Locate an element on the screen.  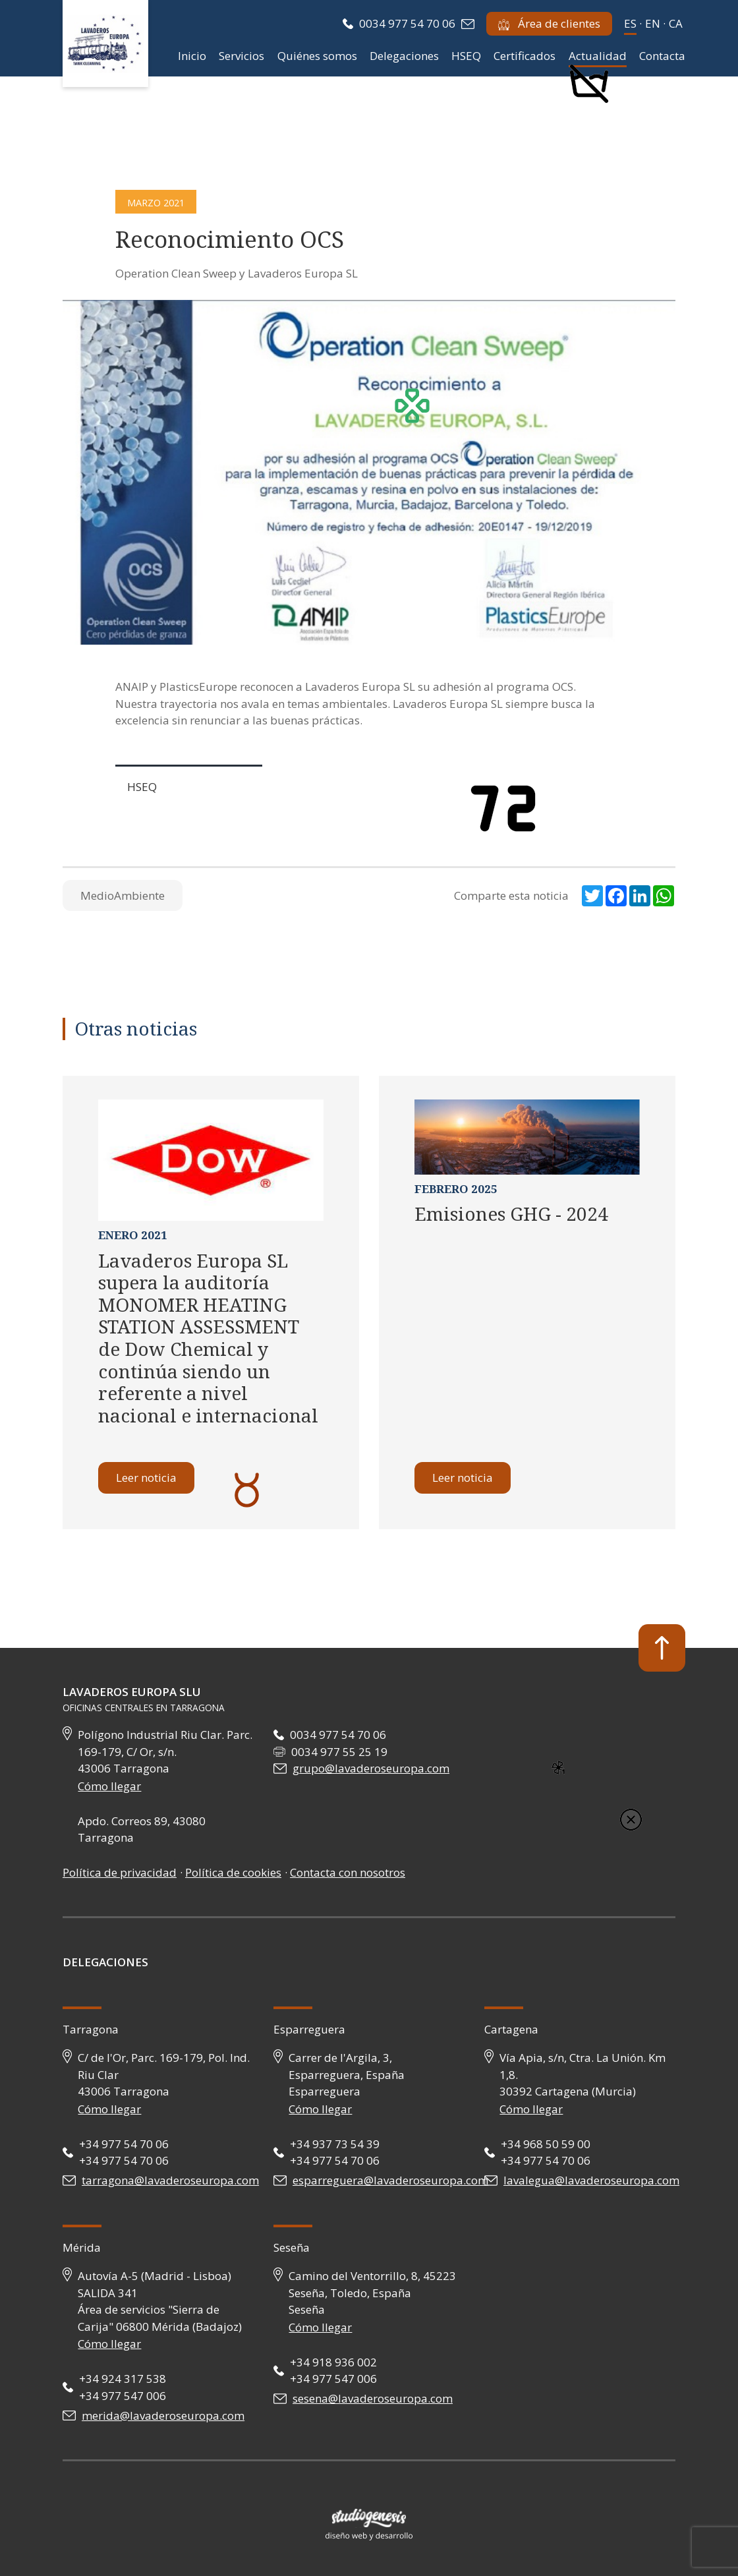
adjust car ventilation fan to setting 1 is located at coordinates (558, 1767).